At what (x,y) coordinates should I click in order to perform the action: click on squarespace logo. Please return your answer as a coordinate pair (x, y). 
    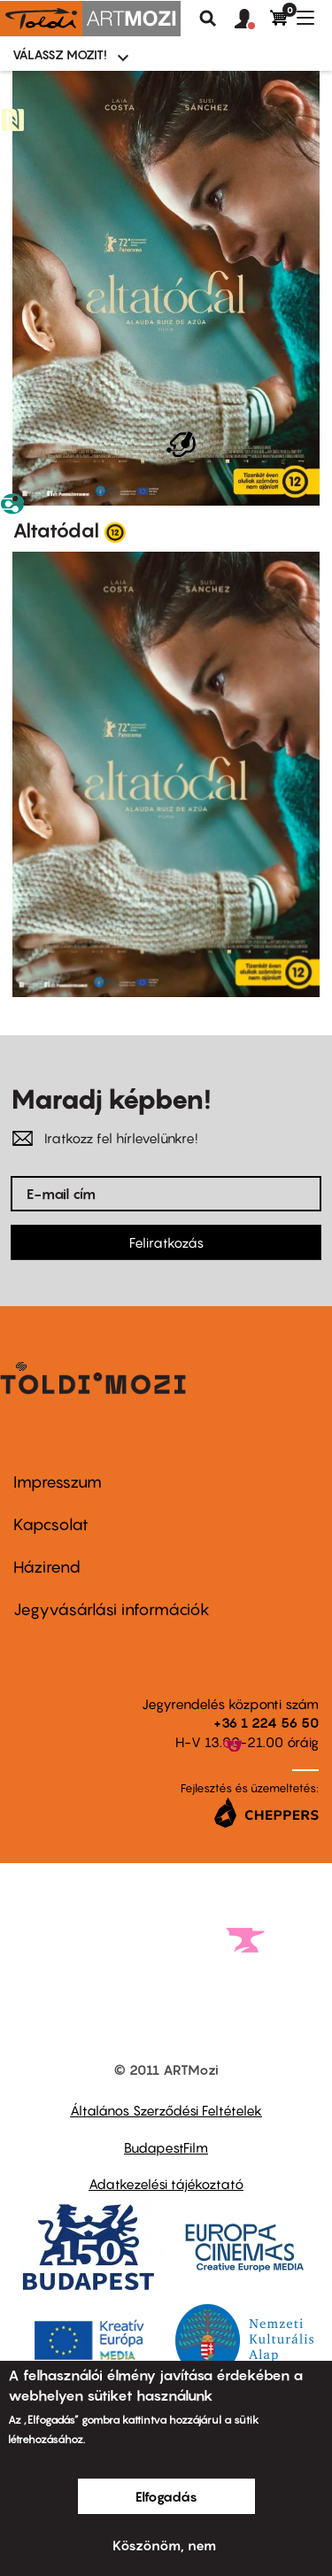
    Looking at the image, I should click on (21, 1366).